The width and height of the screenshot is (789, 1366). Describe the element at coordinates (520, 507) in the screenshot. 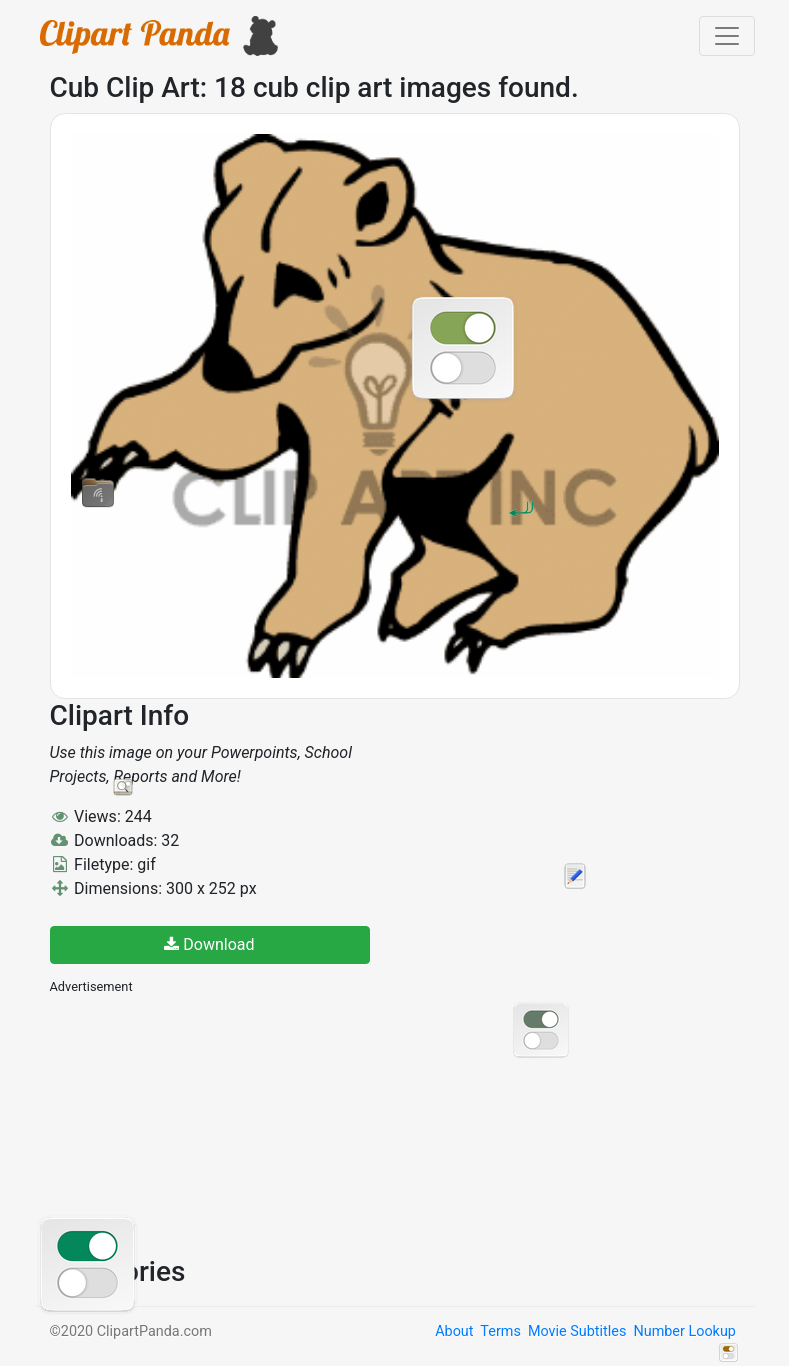

I see `reply to all recipients of an email` at that location.